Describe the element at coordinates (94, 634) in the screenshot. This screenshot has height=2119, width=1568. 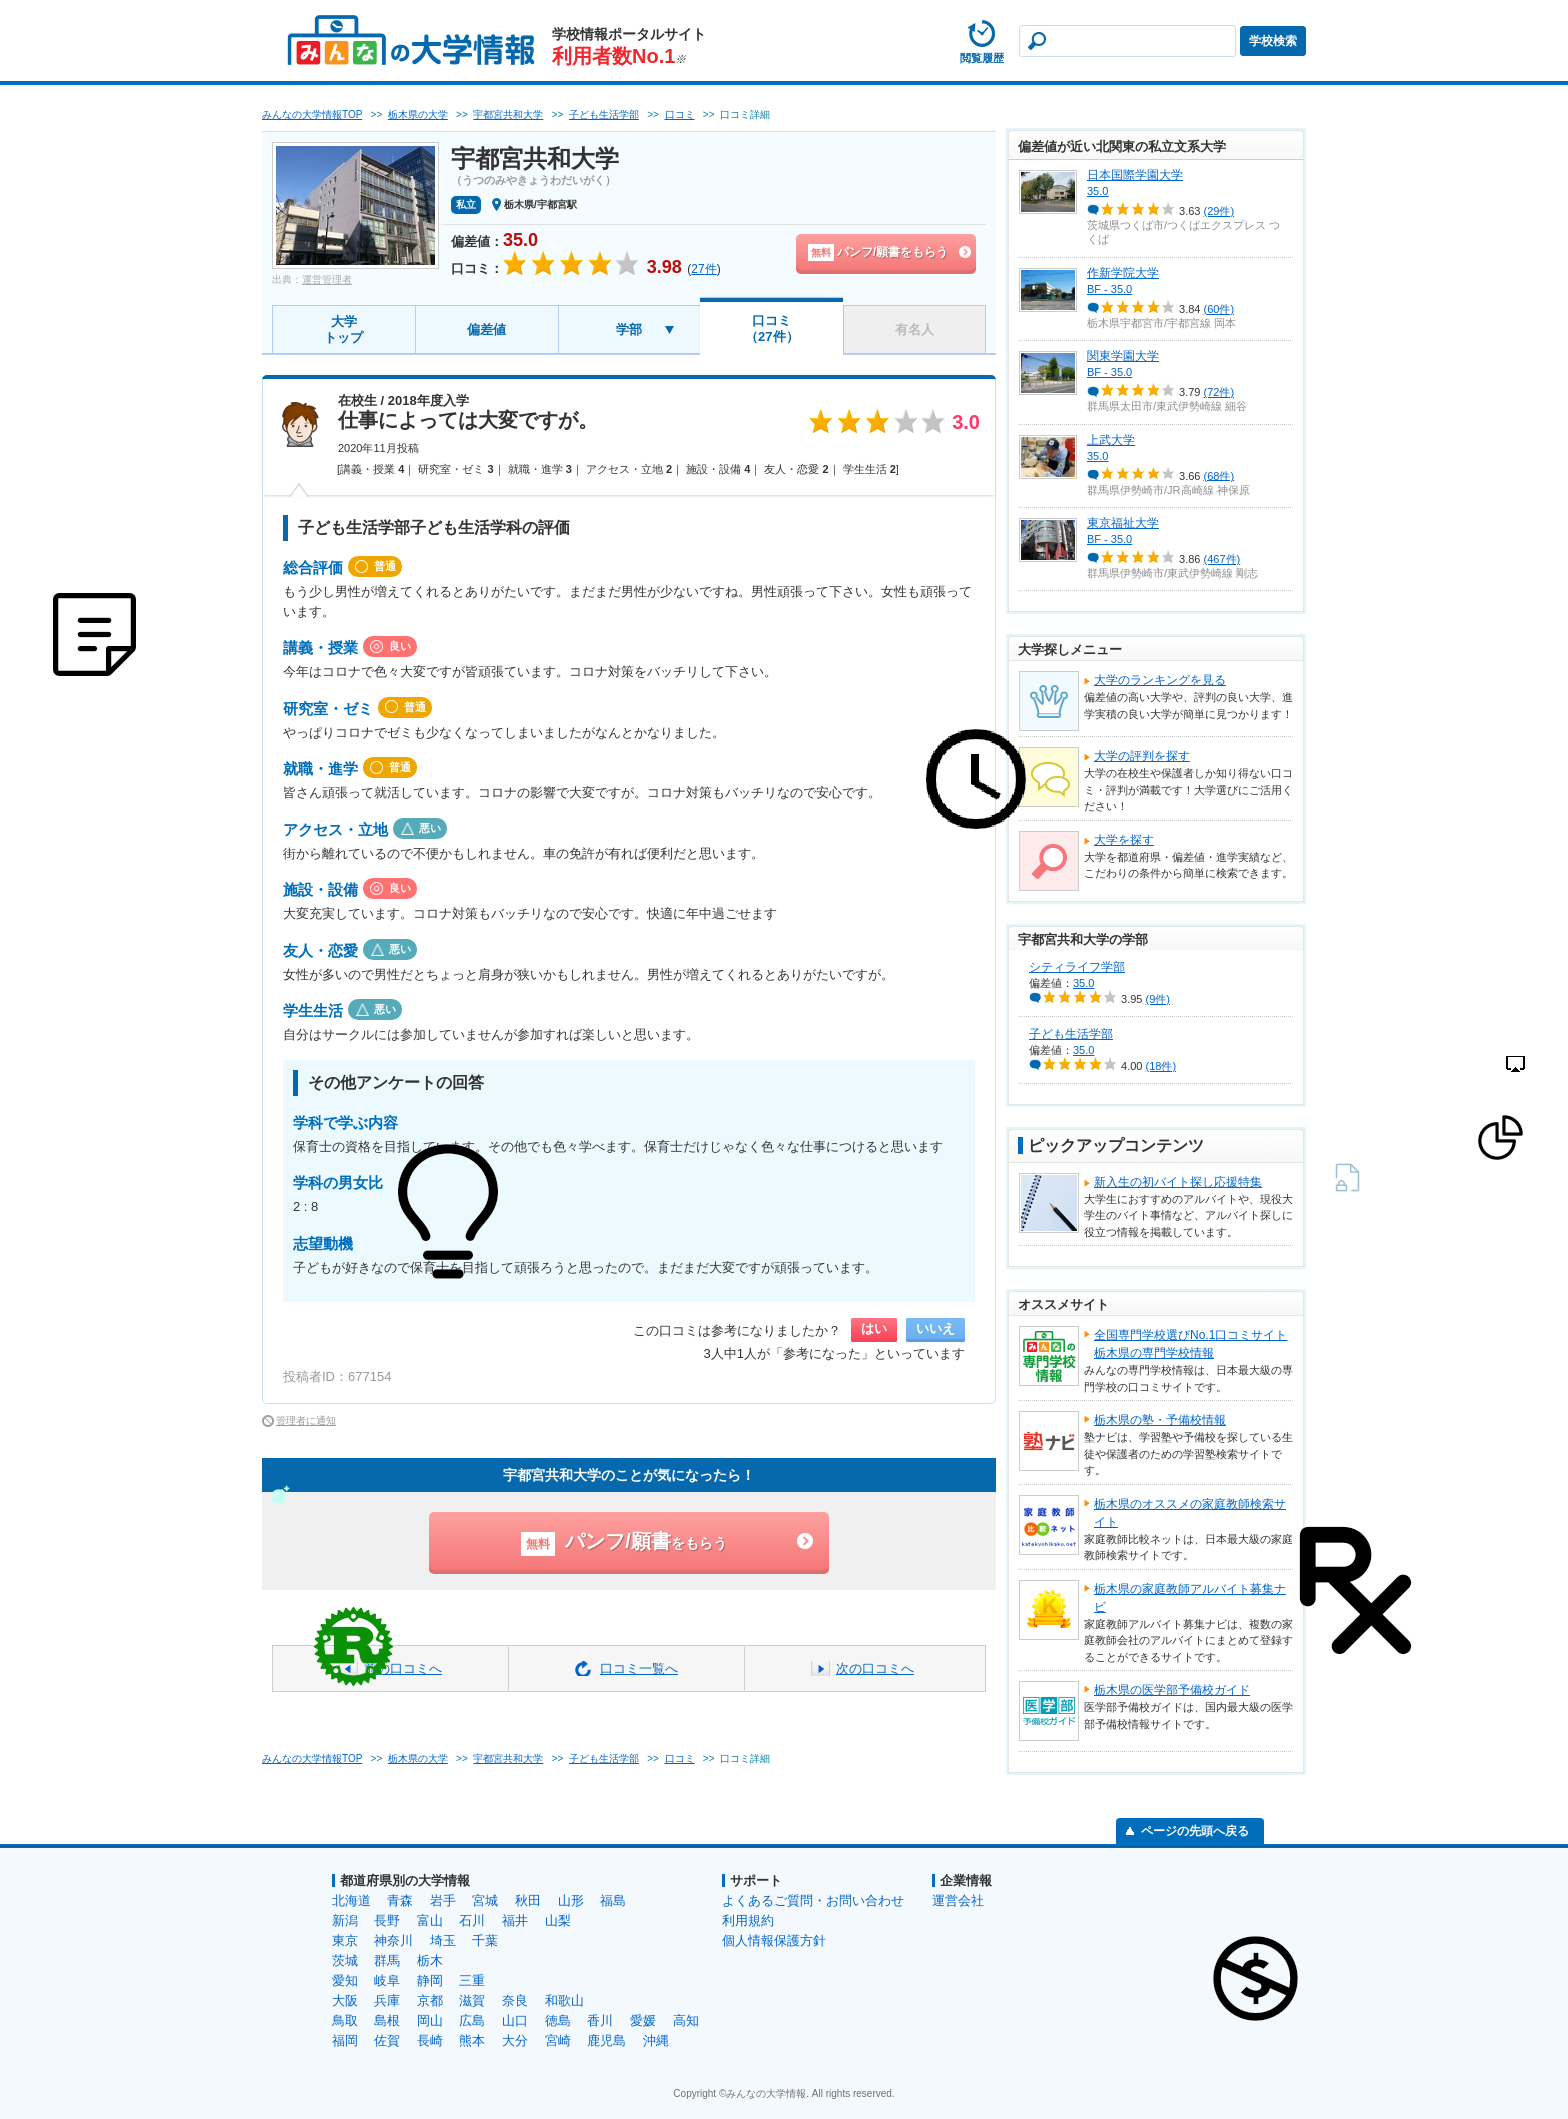
I see `create a new note` at that location.